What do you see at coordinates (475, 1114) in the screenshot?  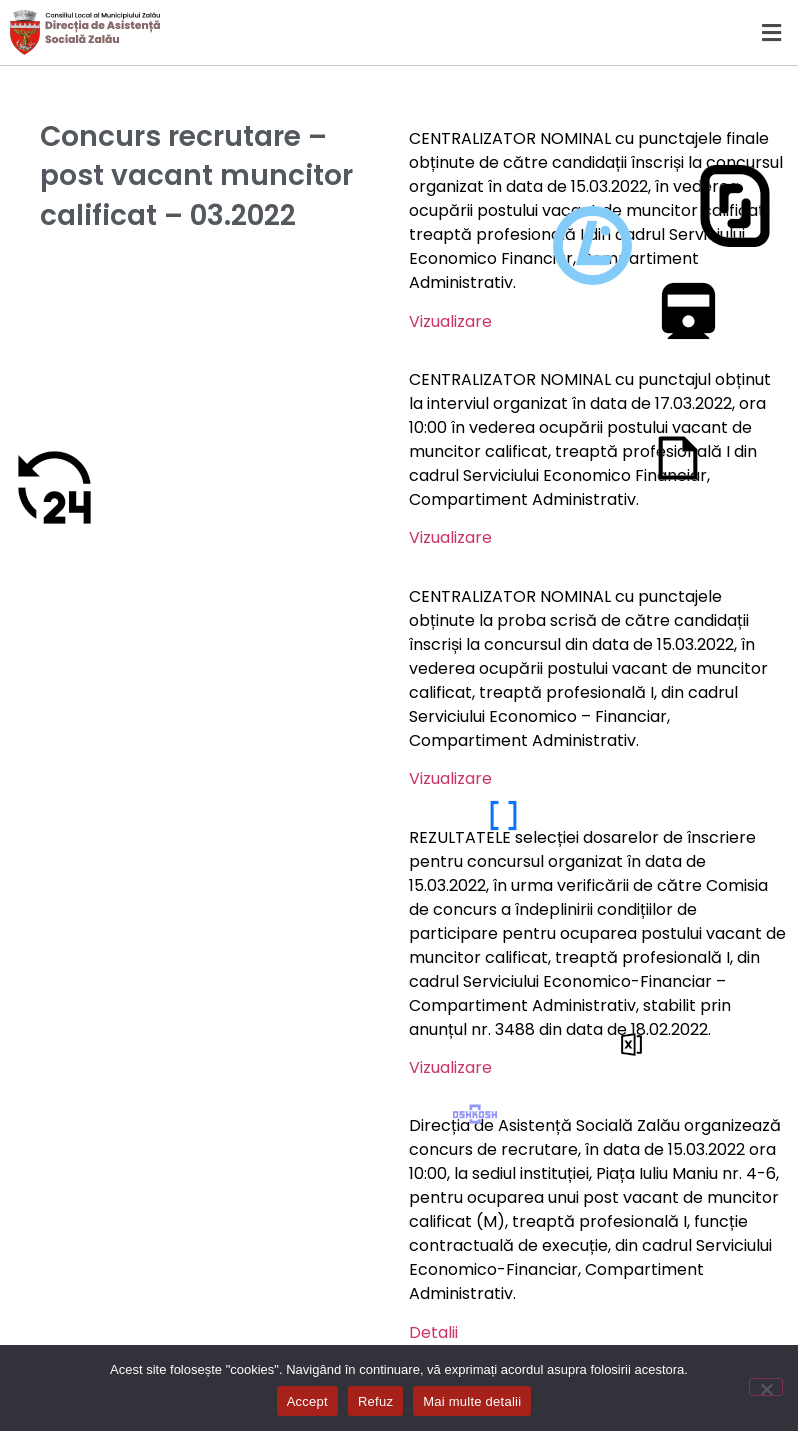 I see `Oshkosh Corporation brand logo` at bounding box center [475, 1114].